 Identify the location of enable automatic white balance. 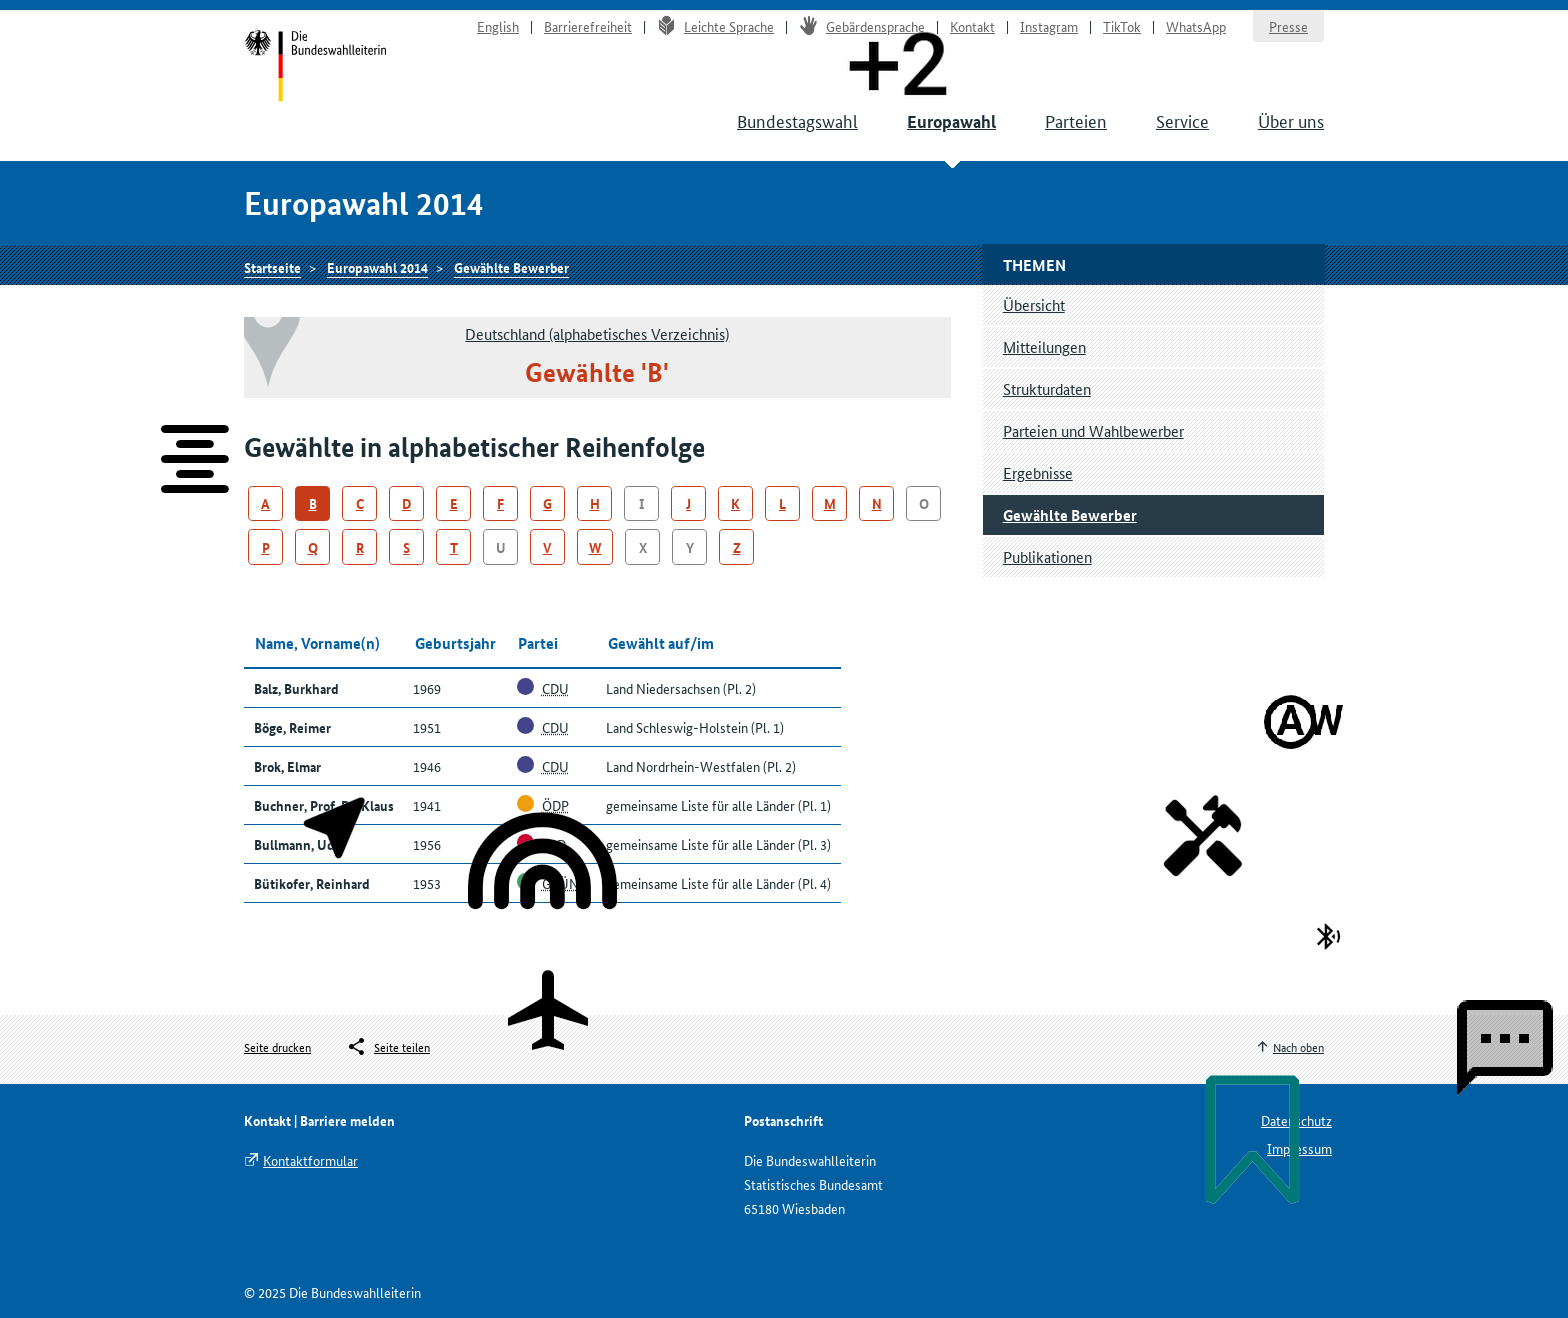
(1304, 722).